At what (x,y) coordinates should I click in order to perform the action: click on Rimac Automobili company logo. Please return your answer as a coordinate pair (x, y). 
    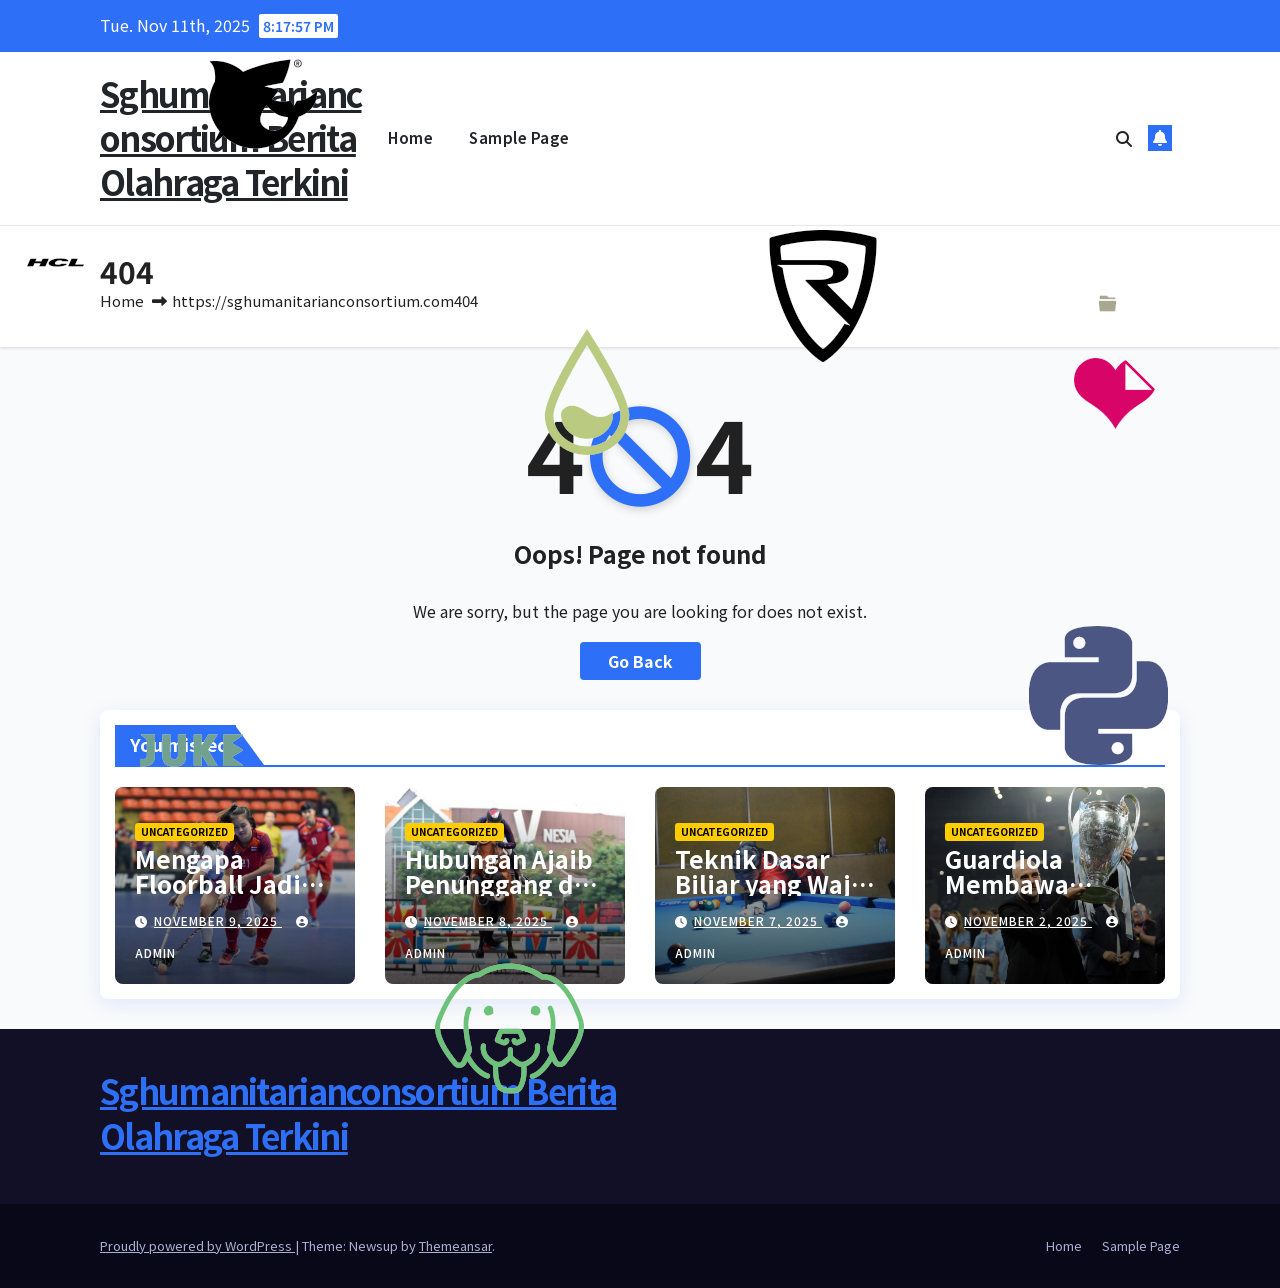
    Looking at the image, I should click on (823, 296).